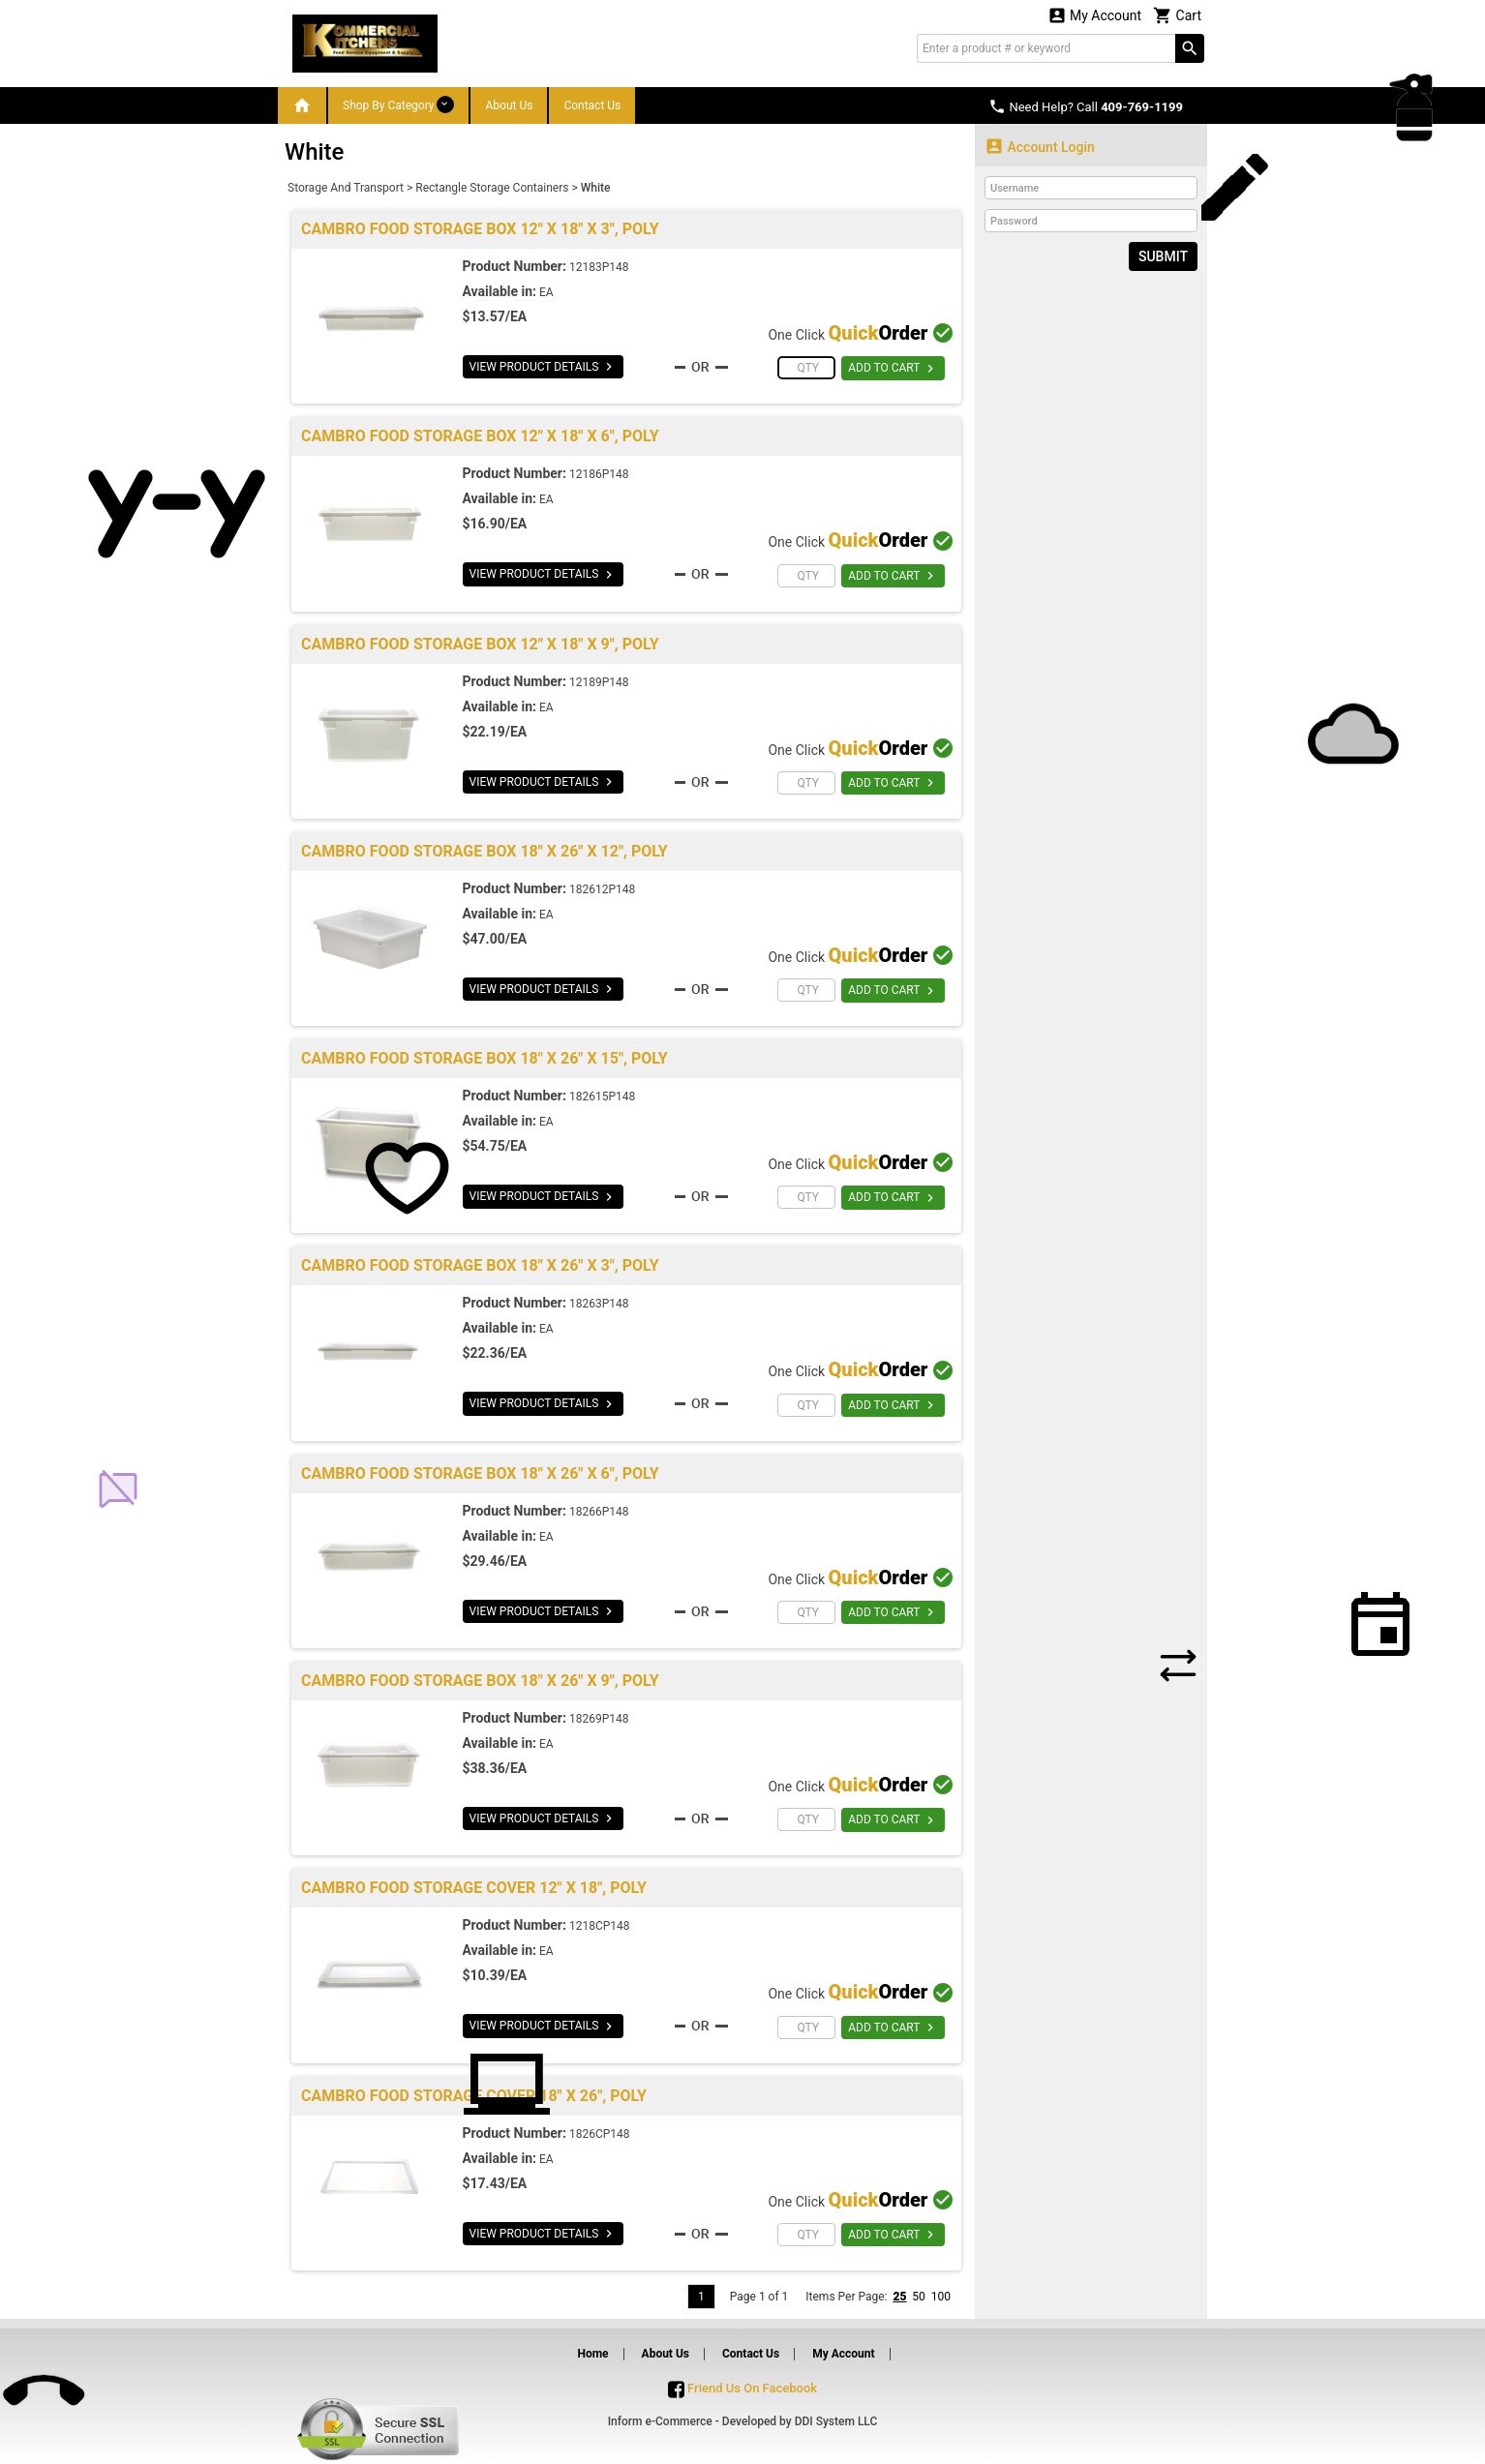 Image resolution: width=1485 pixels, height=2464 pixels. Describe the element at coordinates (407, 1175) in the screenshot. I see `add to favorites` at that location.